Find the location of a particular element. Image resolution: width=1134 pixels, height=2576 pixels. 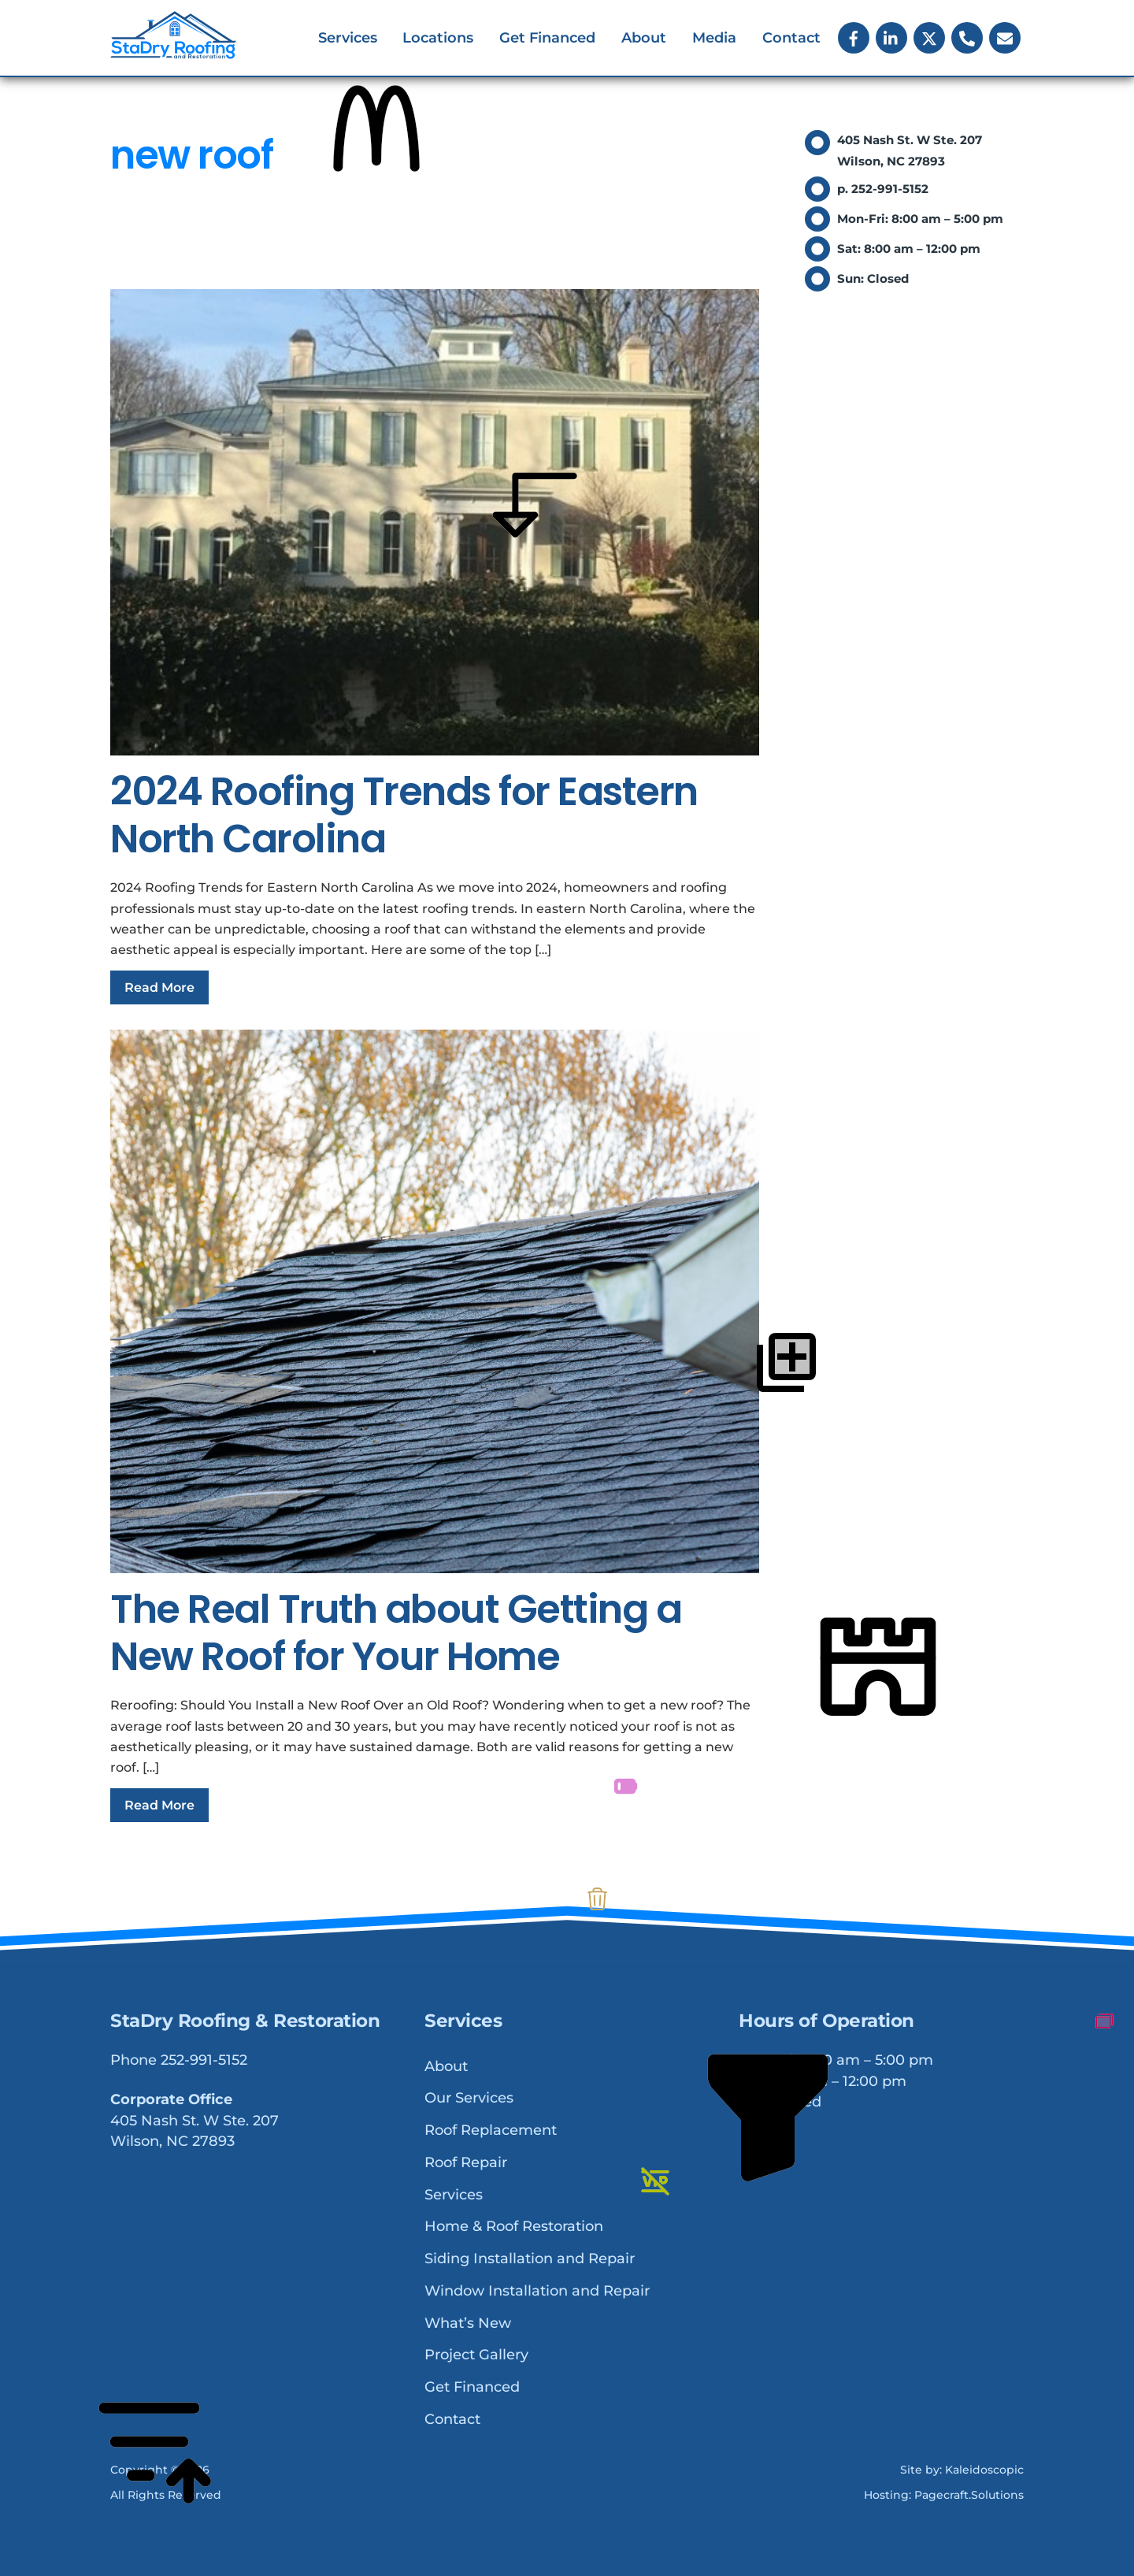

indicates low battery level is located at coordinates (625, 1786).